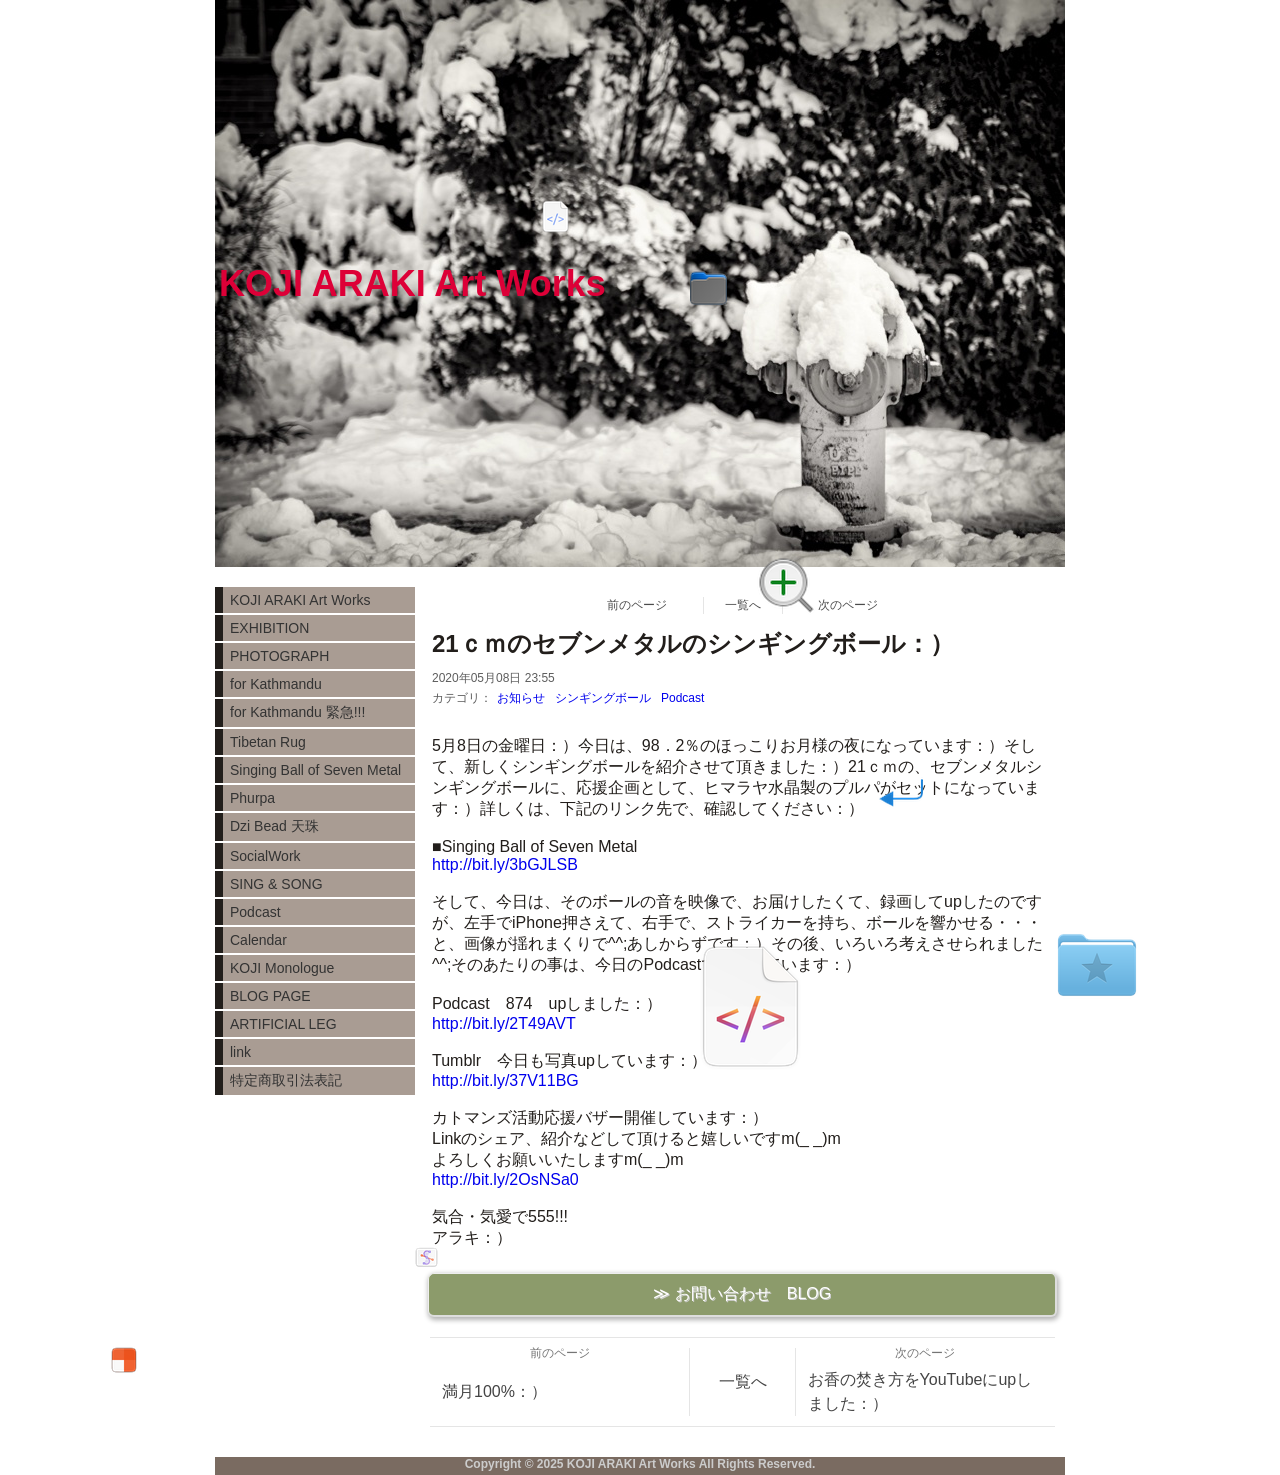 The height and width of the screenshot is (1475, 1280). Describe the element at coordinates (750, 1006) in the screenshot. I see `a maven xml configuration file` at that location.